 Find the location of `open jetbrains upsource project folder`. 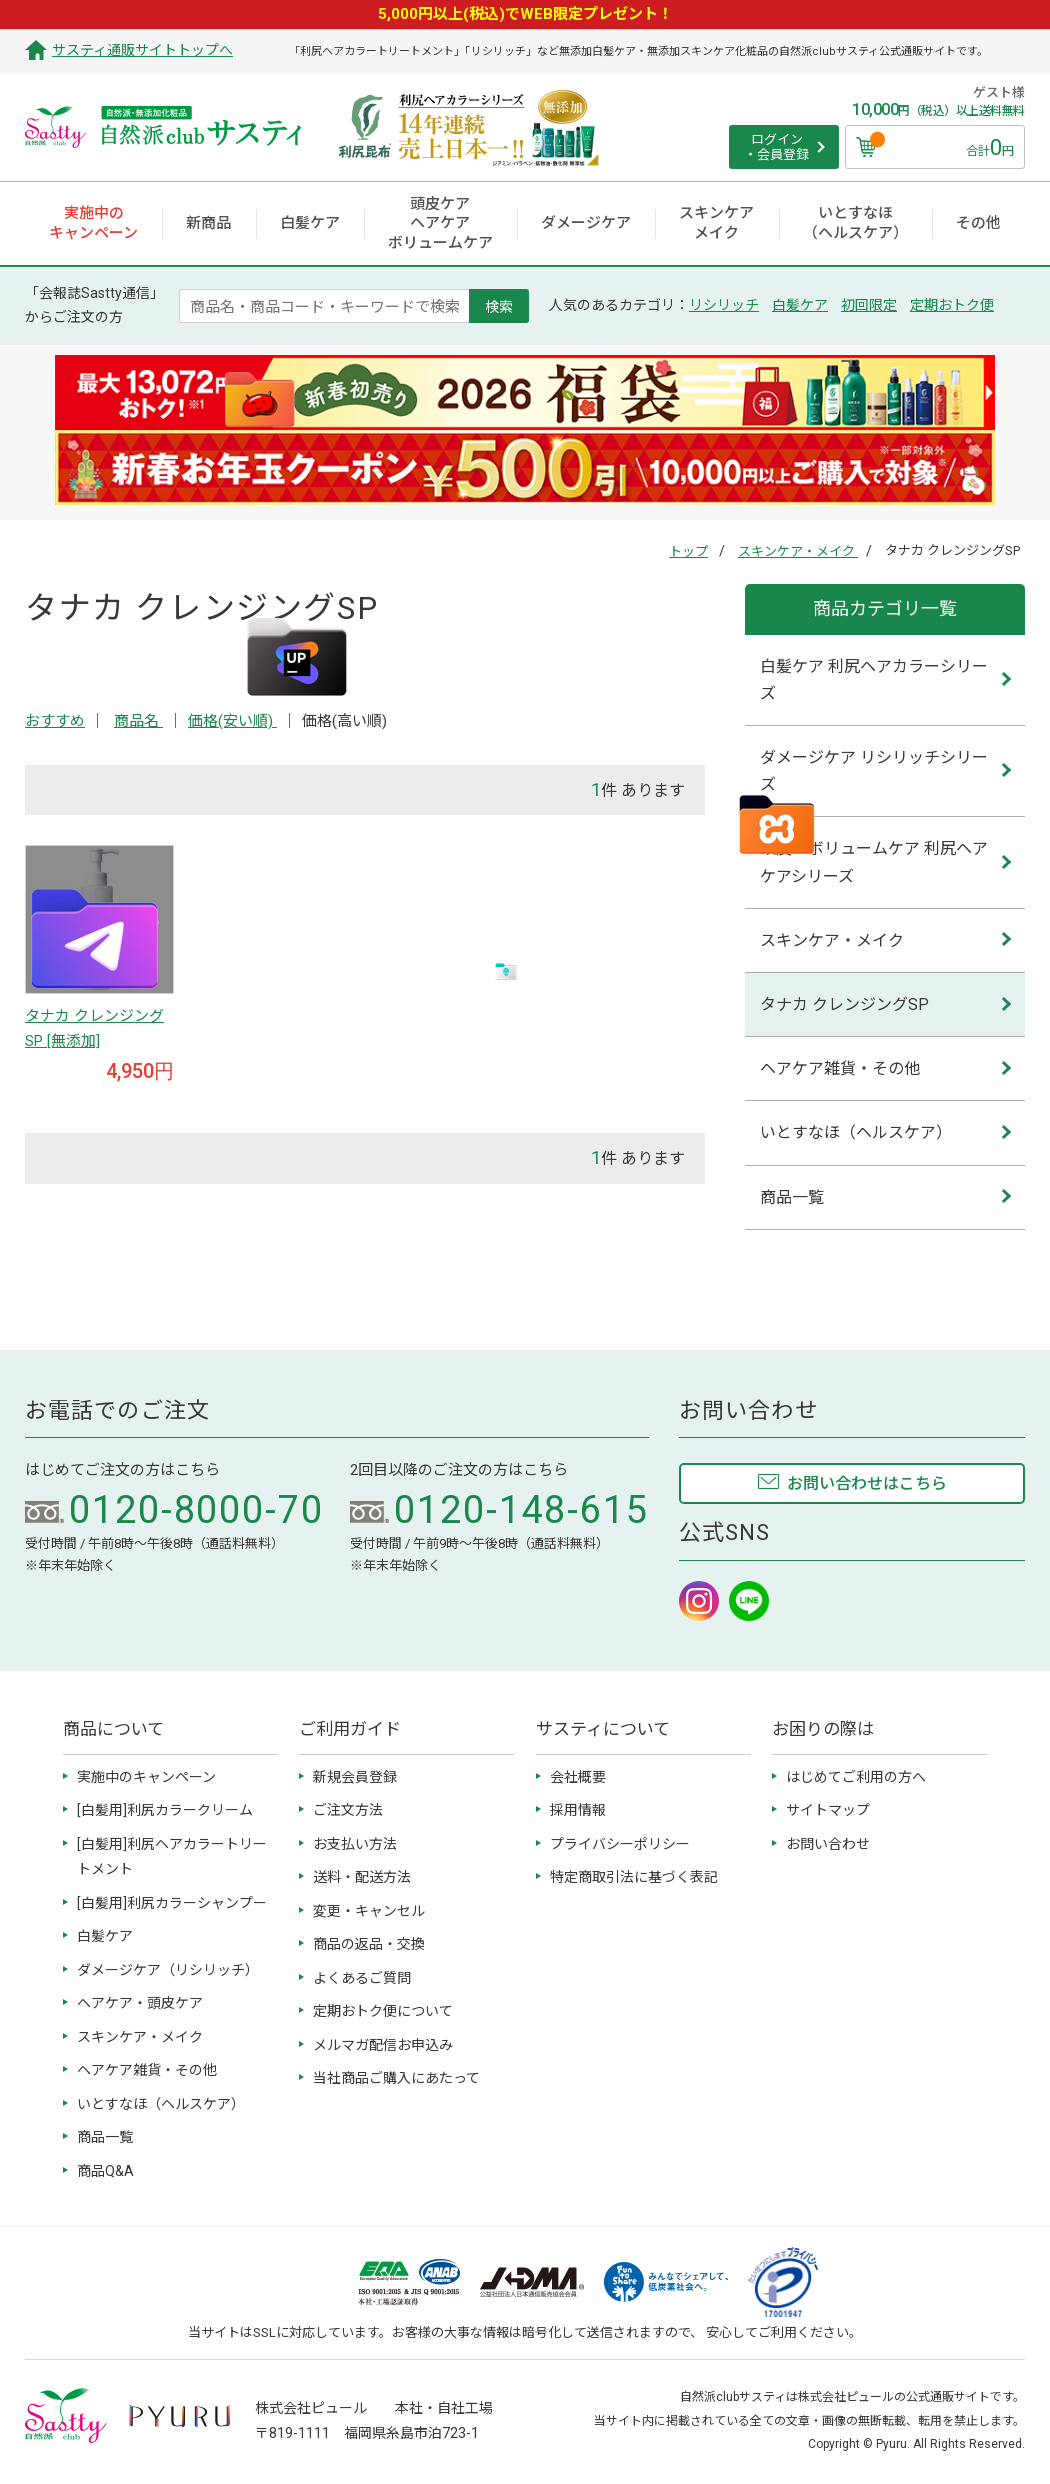

open jetbrains upsource project folder is located at coordinates (296, 659).